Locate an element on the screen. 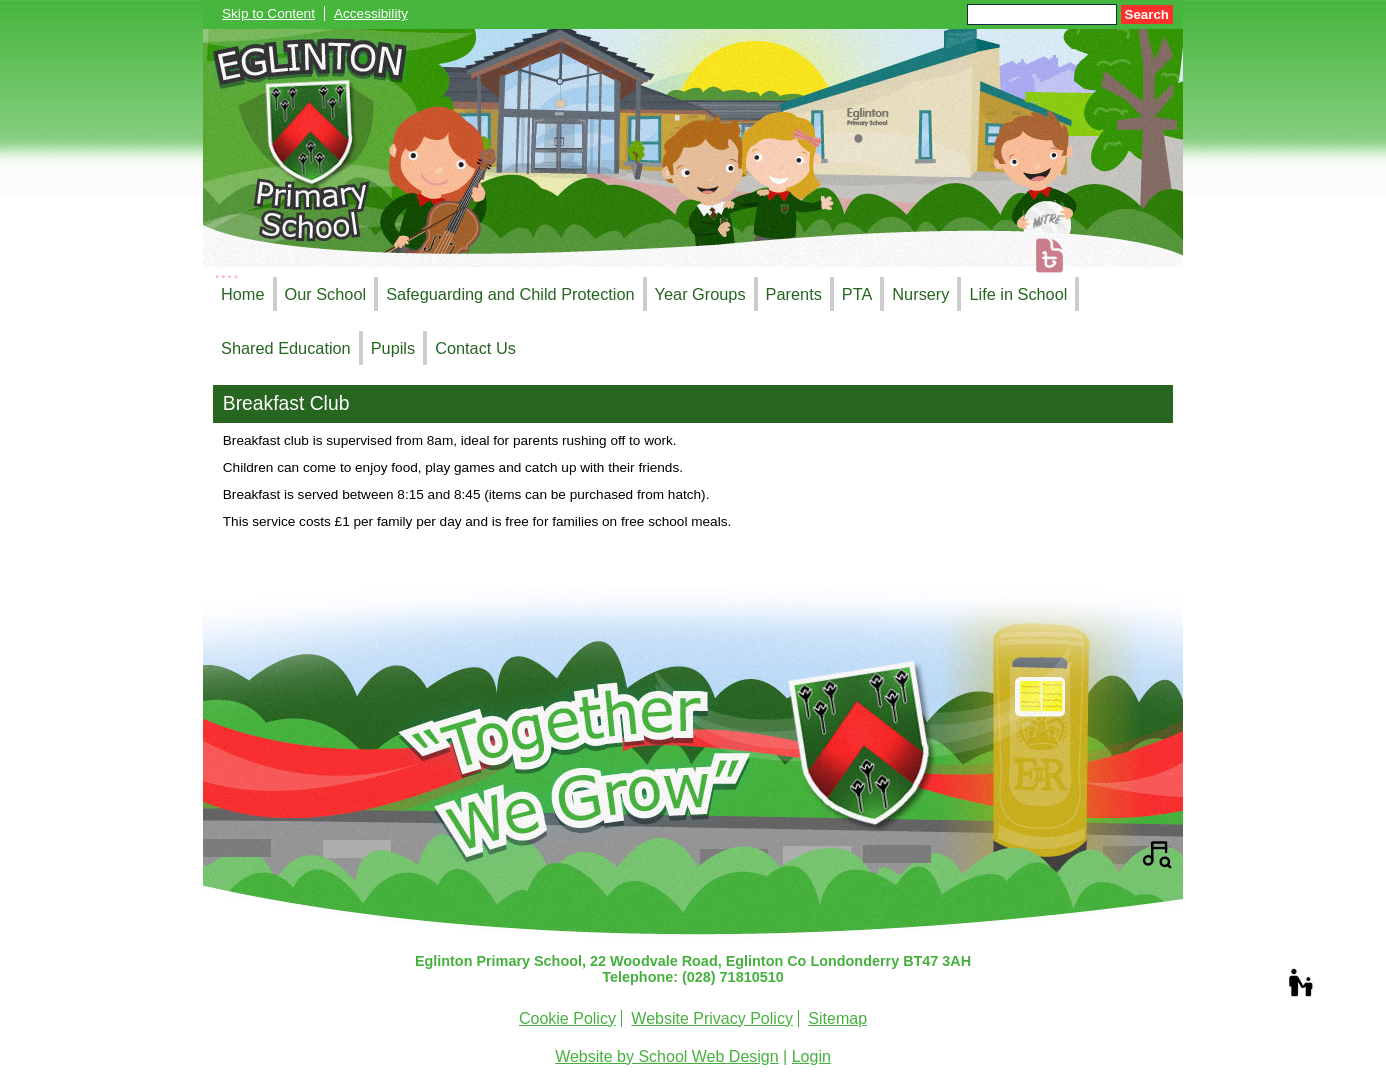  search for songs or music is located at coordinates (1156, 853).